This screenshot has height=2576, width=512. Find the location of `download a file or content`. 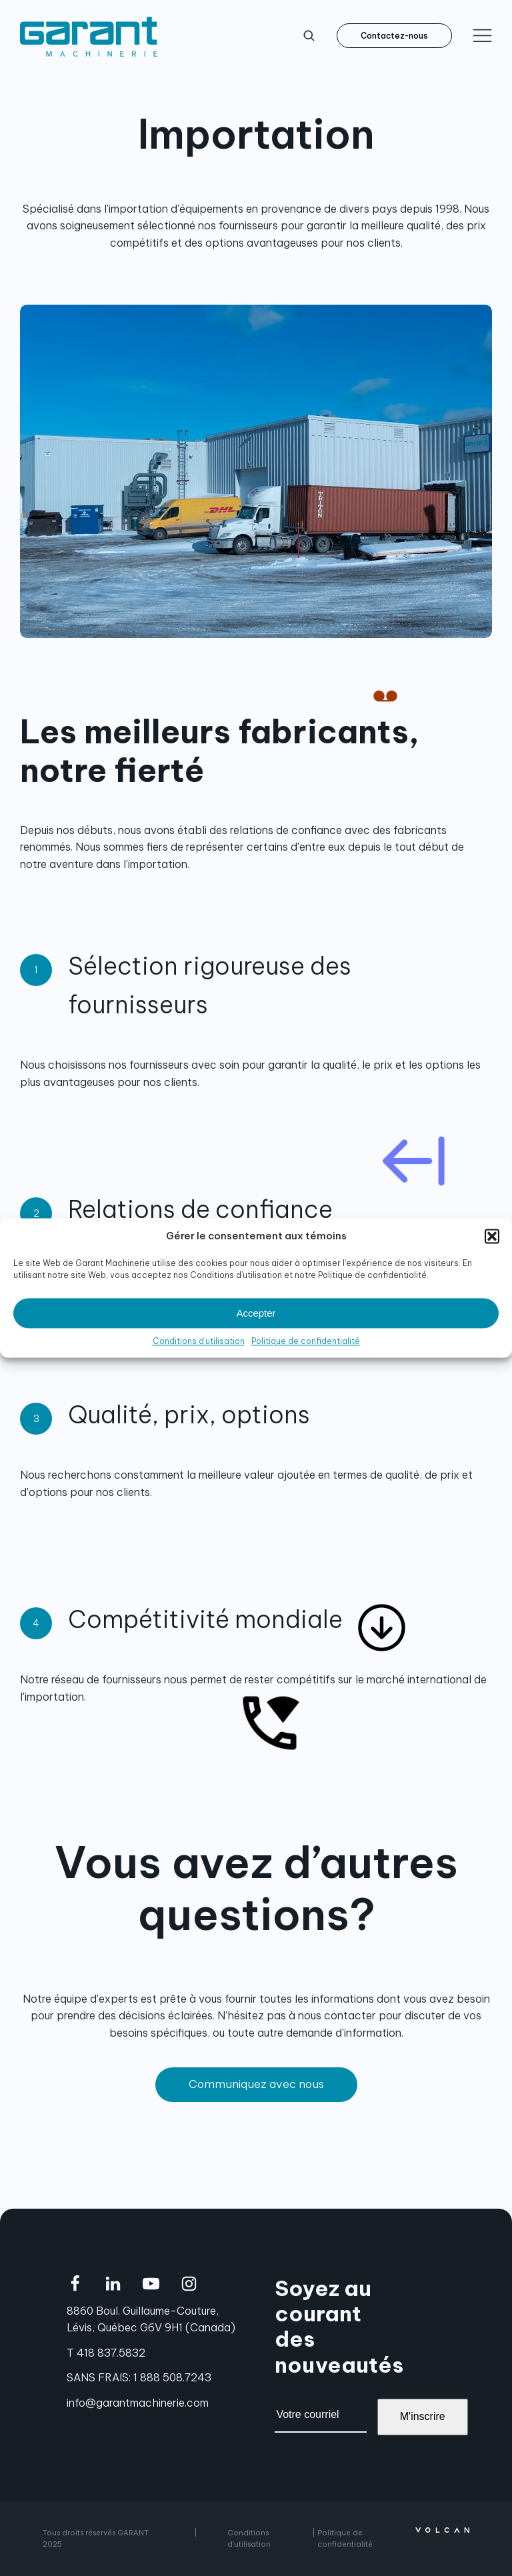

download a file or content is located at coordinates (381, 1627).